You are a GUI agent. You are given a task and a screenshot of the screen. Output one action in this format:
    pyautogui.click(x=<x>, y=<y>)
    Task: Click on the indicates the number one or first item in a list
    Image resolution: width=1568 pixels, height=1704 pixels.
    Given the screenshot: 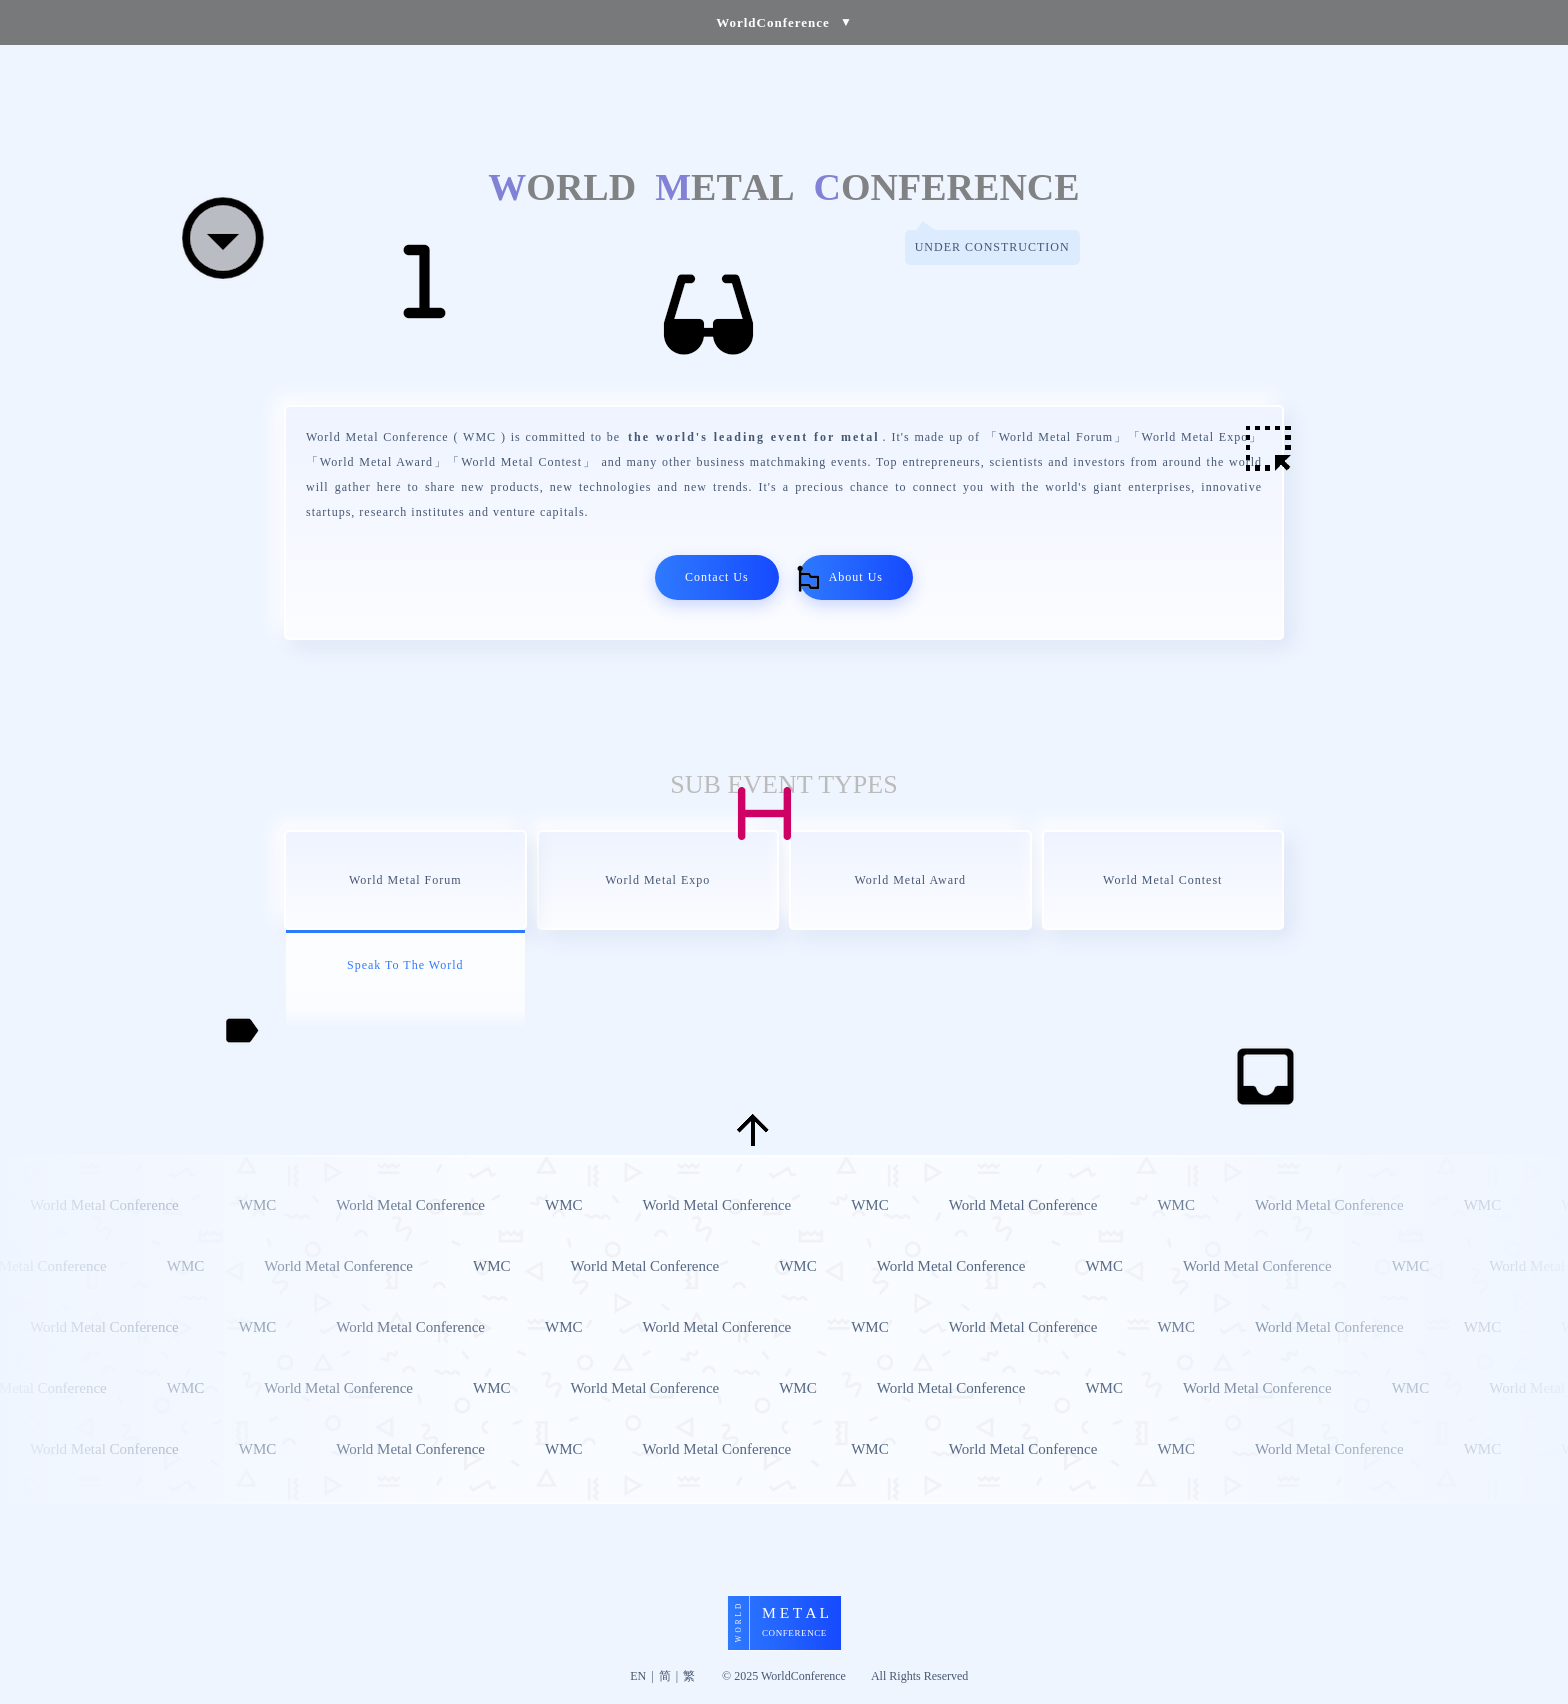 What is the action you would take?
    pyautogui.click(x=424, y=281)
    